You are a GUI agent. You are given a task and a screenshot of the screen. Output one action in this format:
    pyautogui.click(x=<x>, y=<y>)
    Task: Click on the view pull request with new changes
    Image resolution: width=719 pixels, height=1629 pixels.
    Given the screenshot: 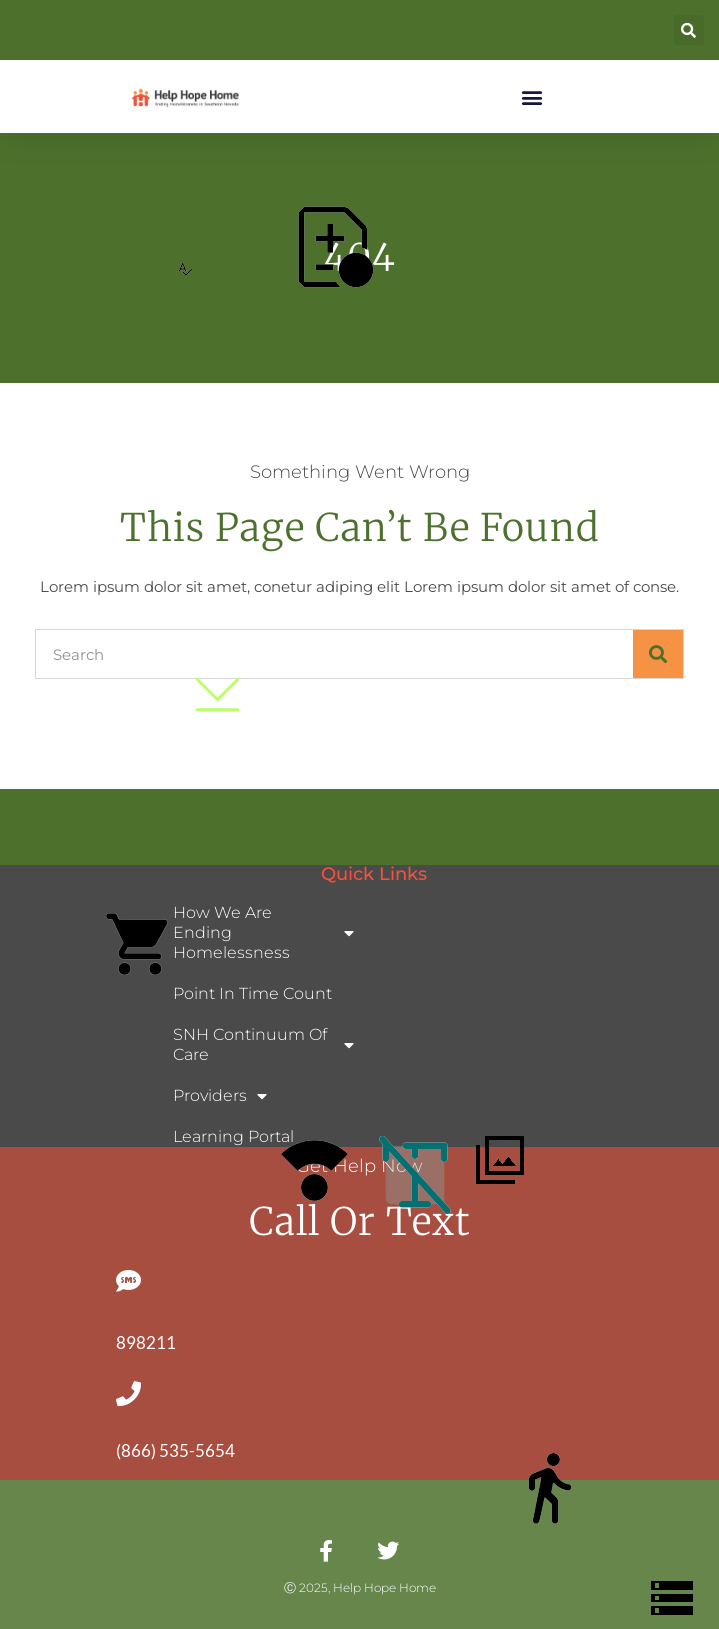 What is the action you would take?
    pyautogui.click(x=333, y=247)
    